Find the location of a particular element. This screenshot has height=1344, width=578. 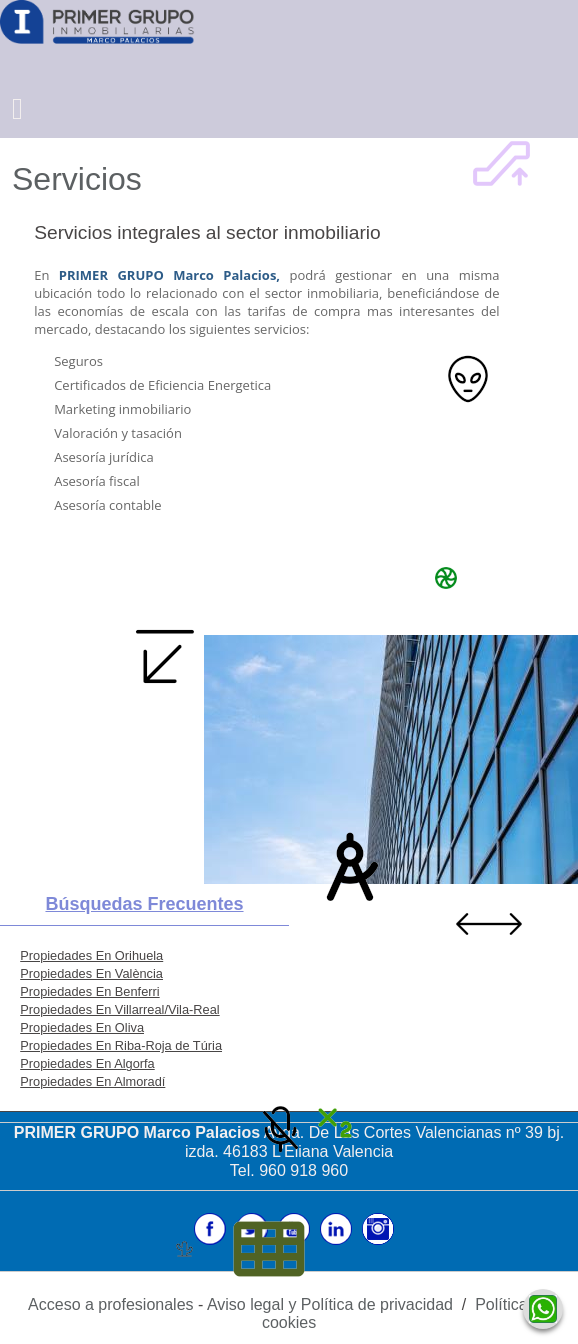

open app grid or launcher is located at coordinates (269, 1249).